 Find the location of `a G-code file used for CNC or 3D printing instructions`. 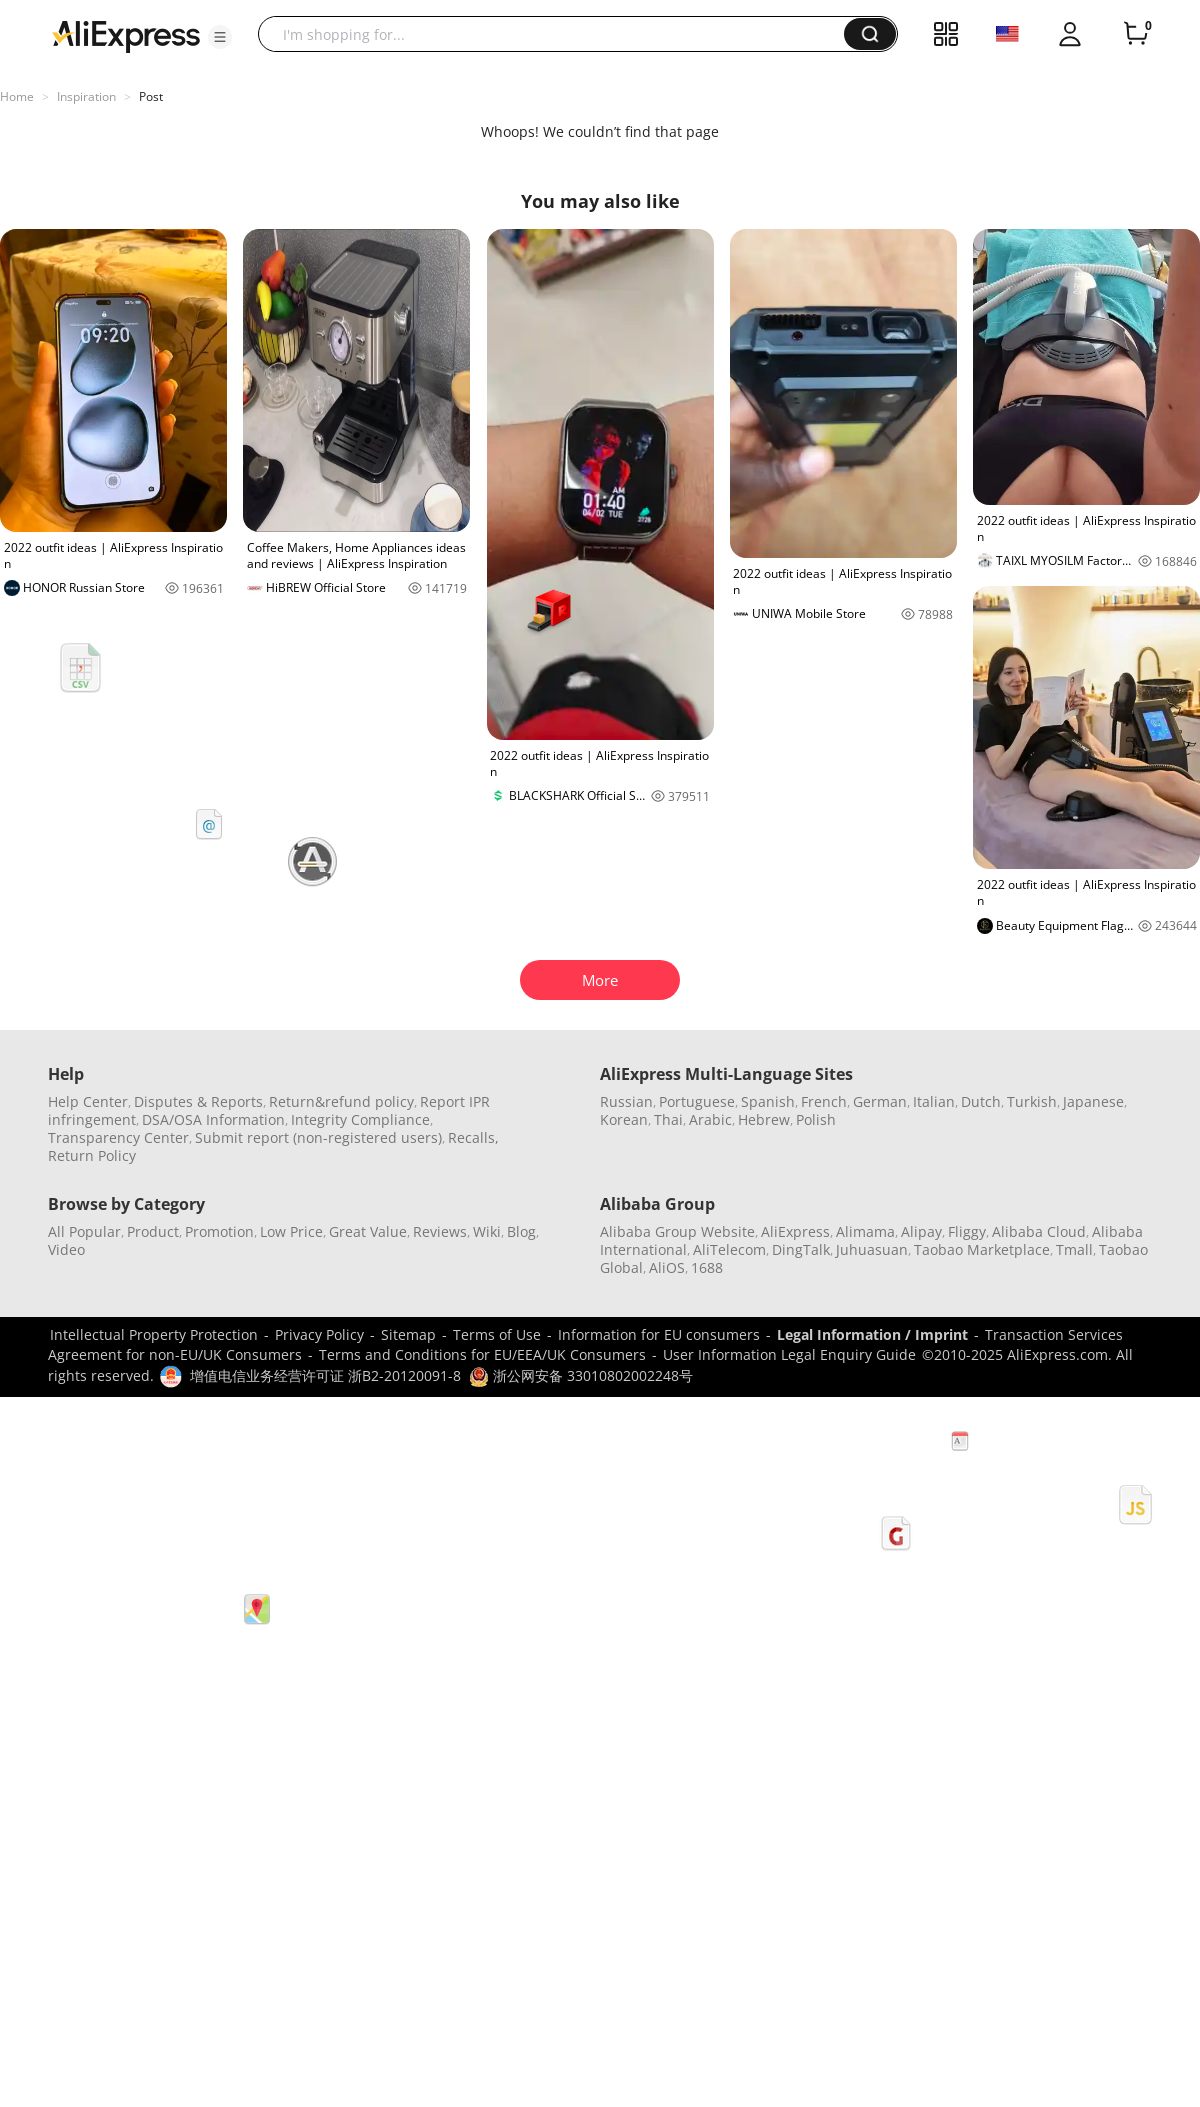

a G-code file used for CNC or 3D printing instructions is located at coordinates (896, 1533).